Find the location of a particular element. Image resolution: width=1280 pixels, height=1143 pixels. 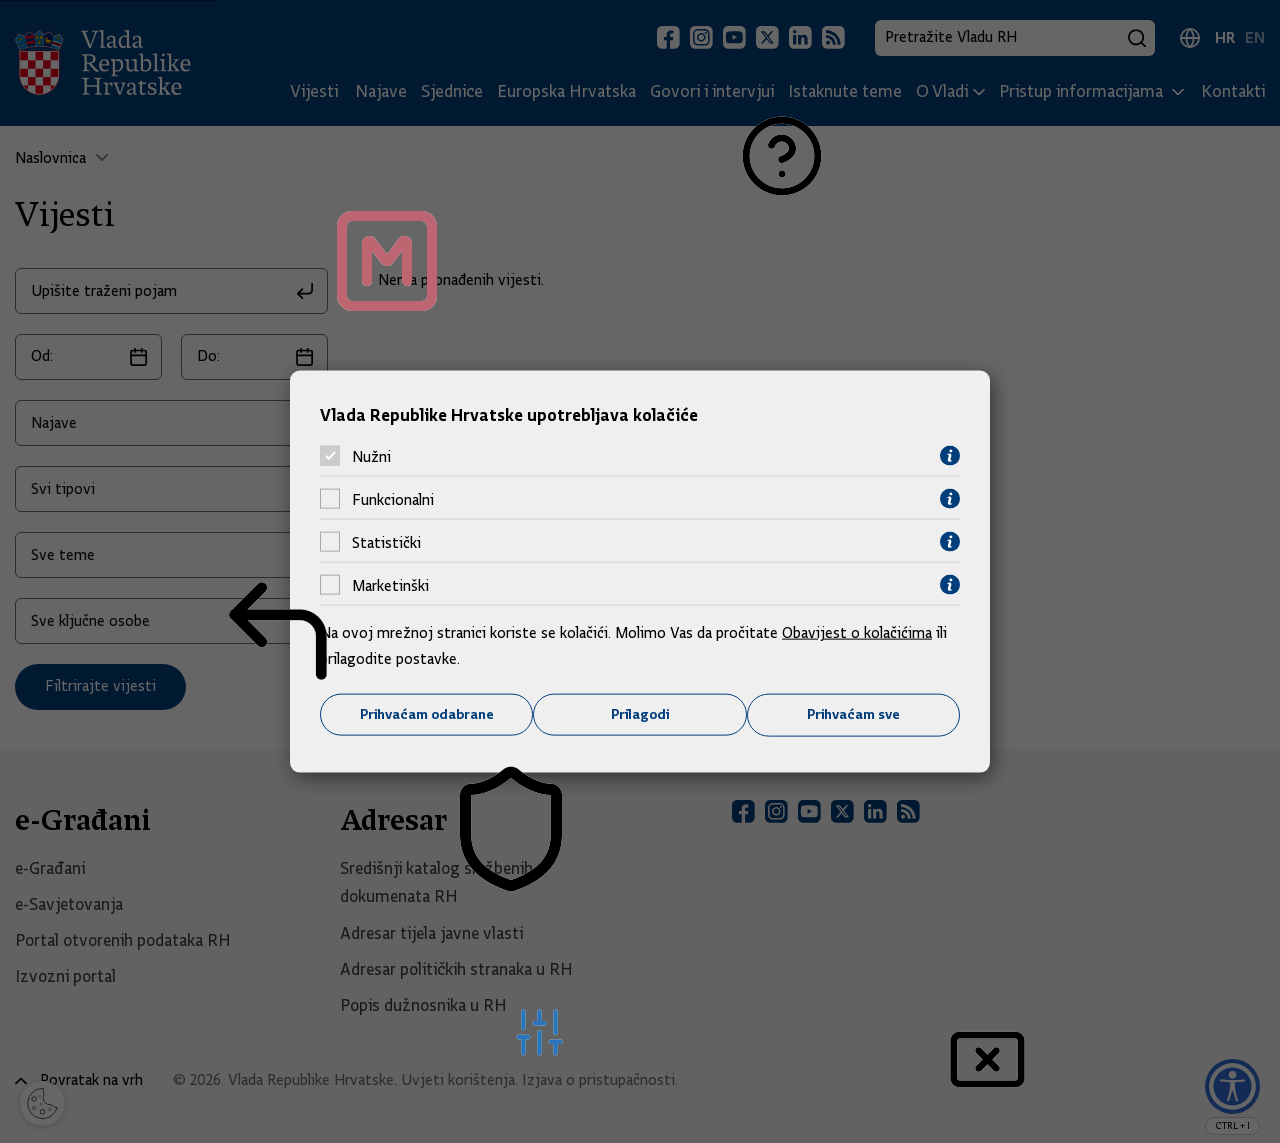

close or dismiss a window is located at coordinates (987, 1059).